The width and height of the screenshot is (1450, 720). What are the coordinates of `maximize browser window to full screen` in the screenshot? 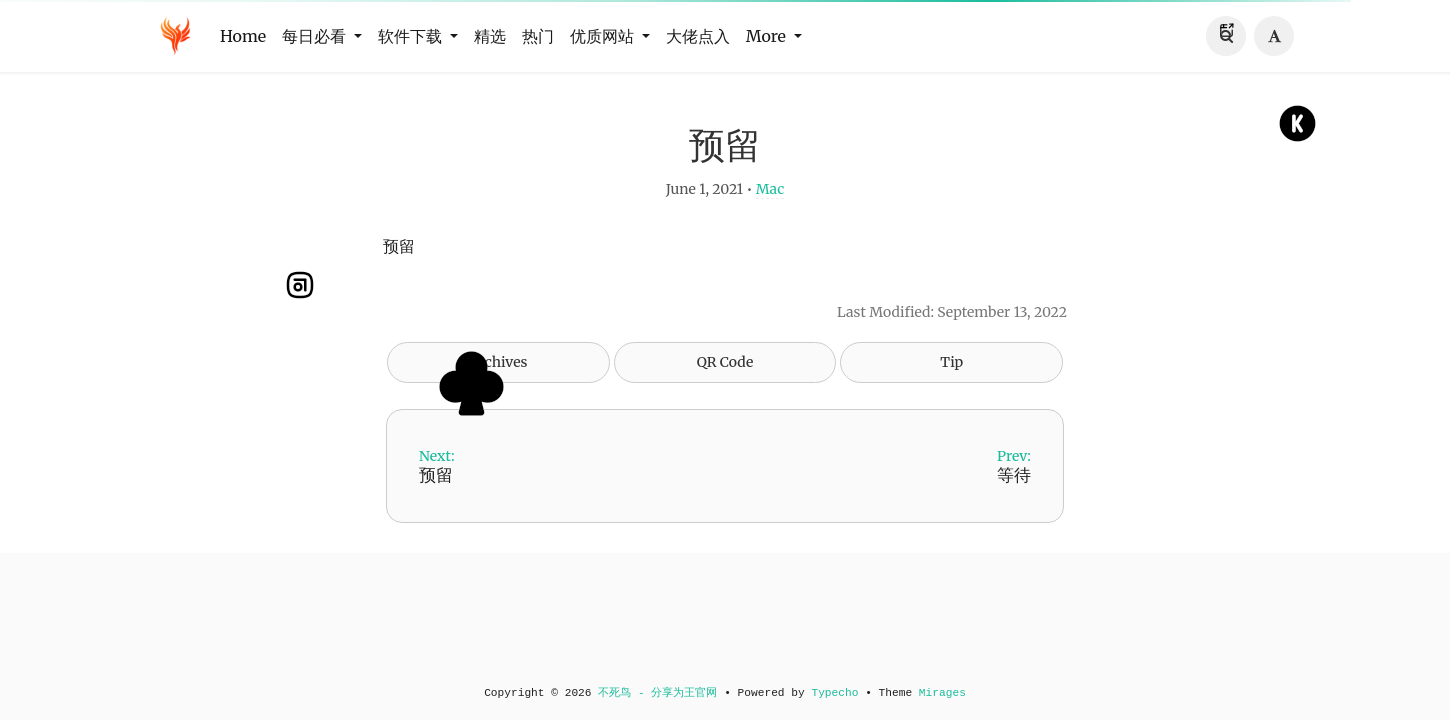 It's located at (1226, 30).